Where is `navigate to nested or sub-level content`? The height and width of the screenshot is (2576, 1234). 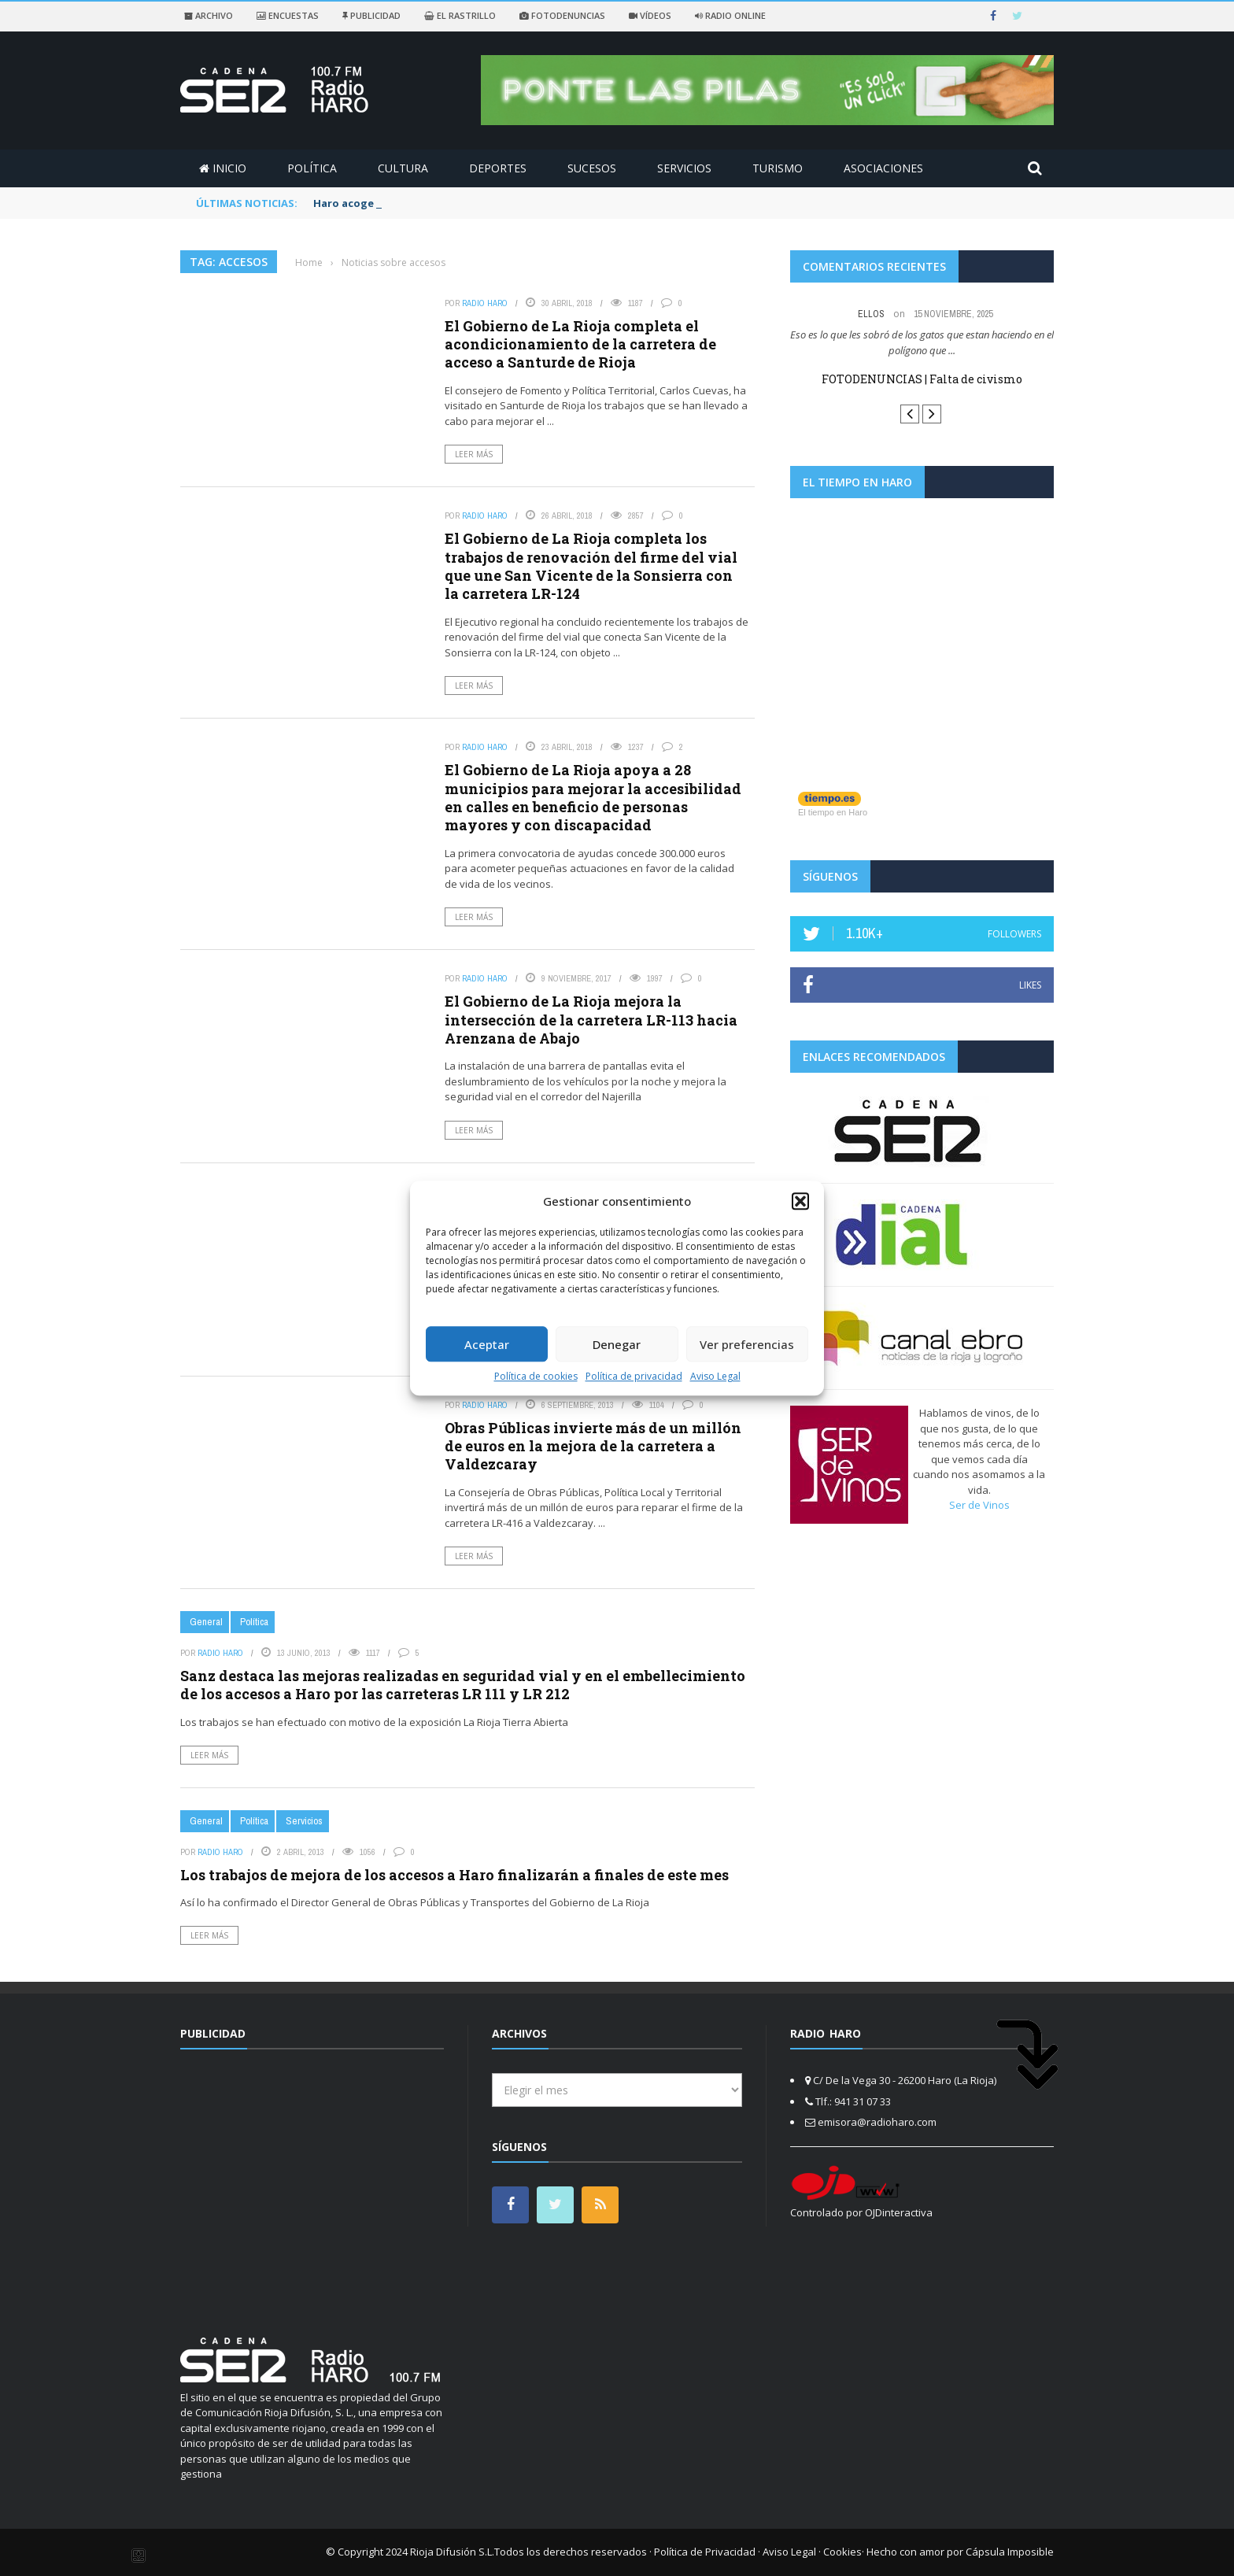 navigate to nested or sub-level content is located at coordinates (1029, 2057).